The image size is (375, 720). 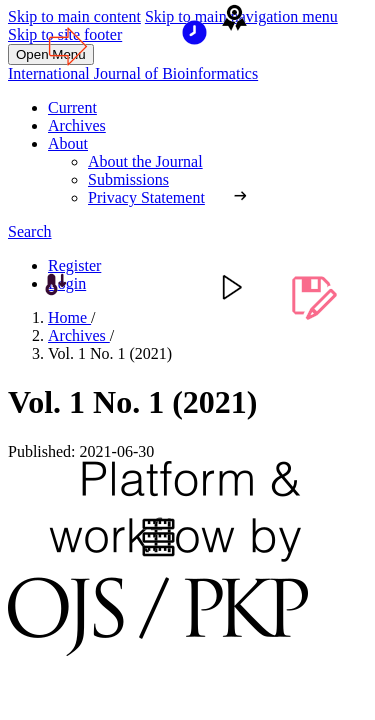 What do you see at coordinates (232, 286) in the screenshot?
I see `start or resume playback` at bounding box center [232, 286].